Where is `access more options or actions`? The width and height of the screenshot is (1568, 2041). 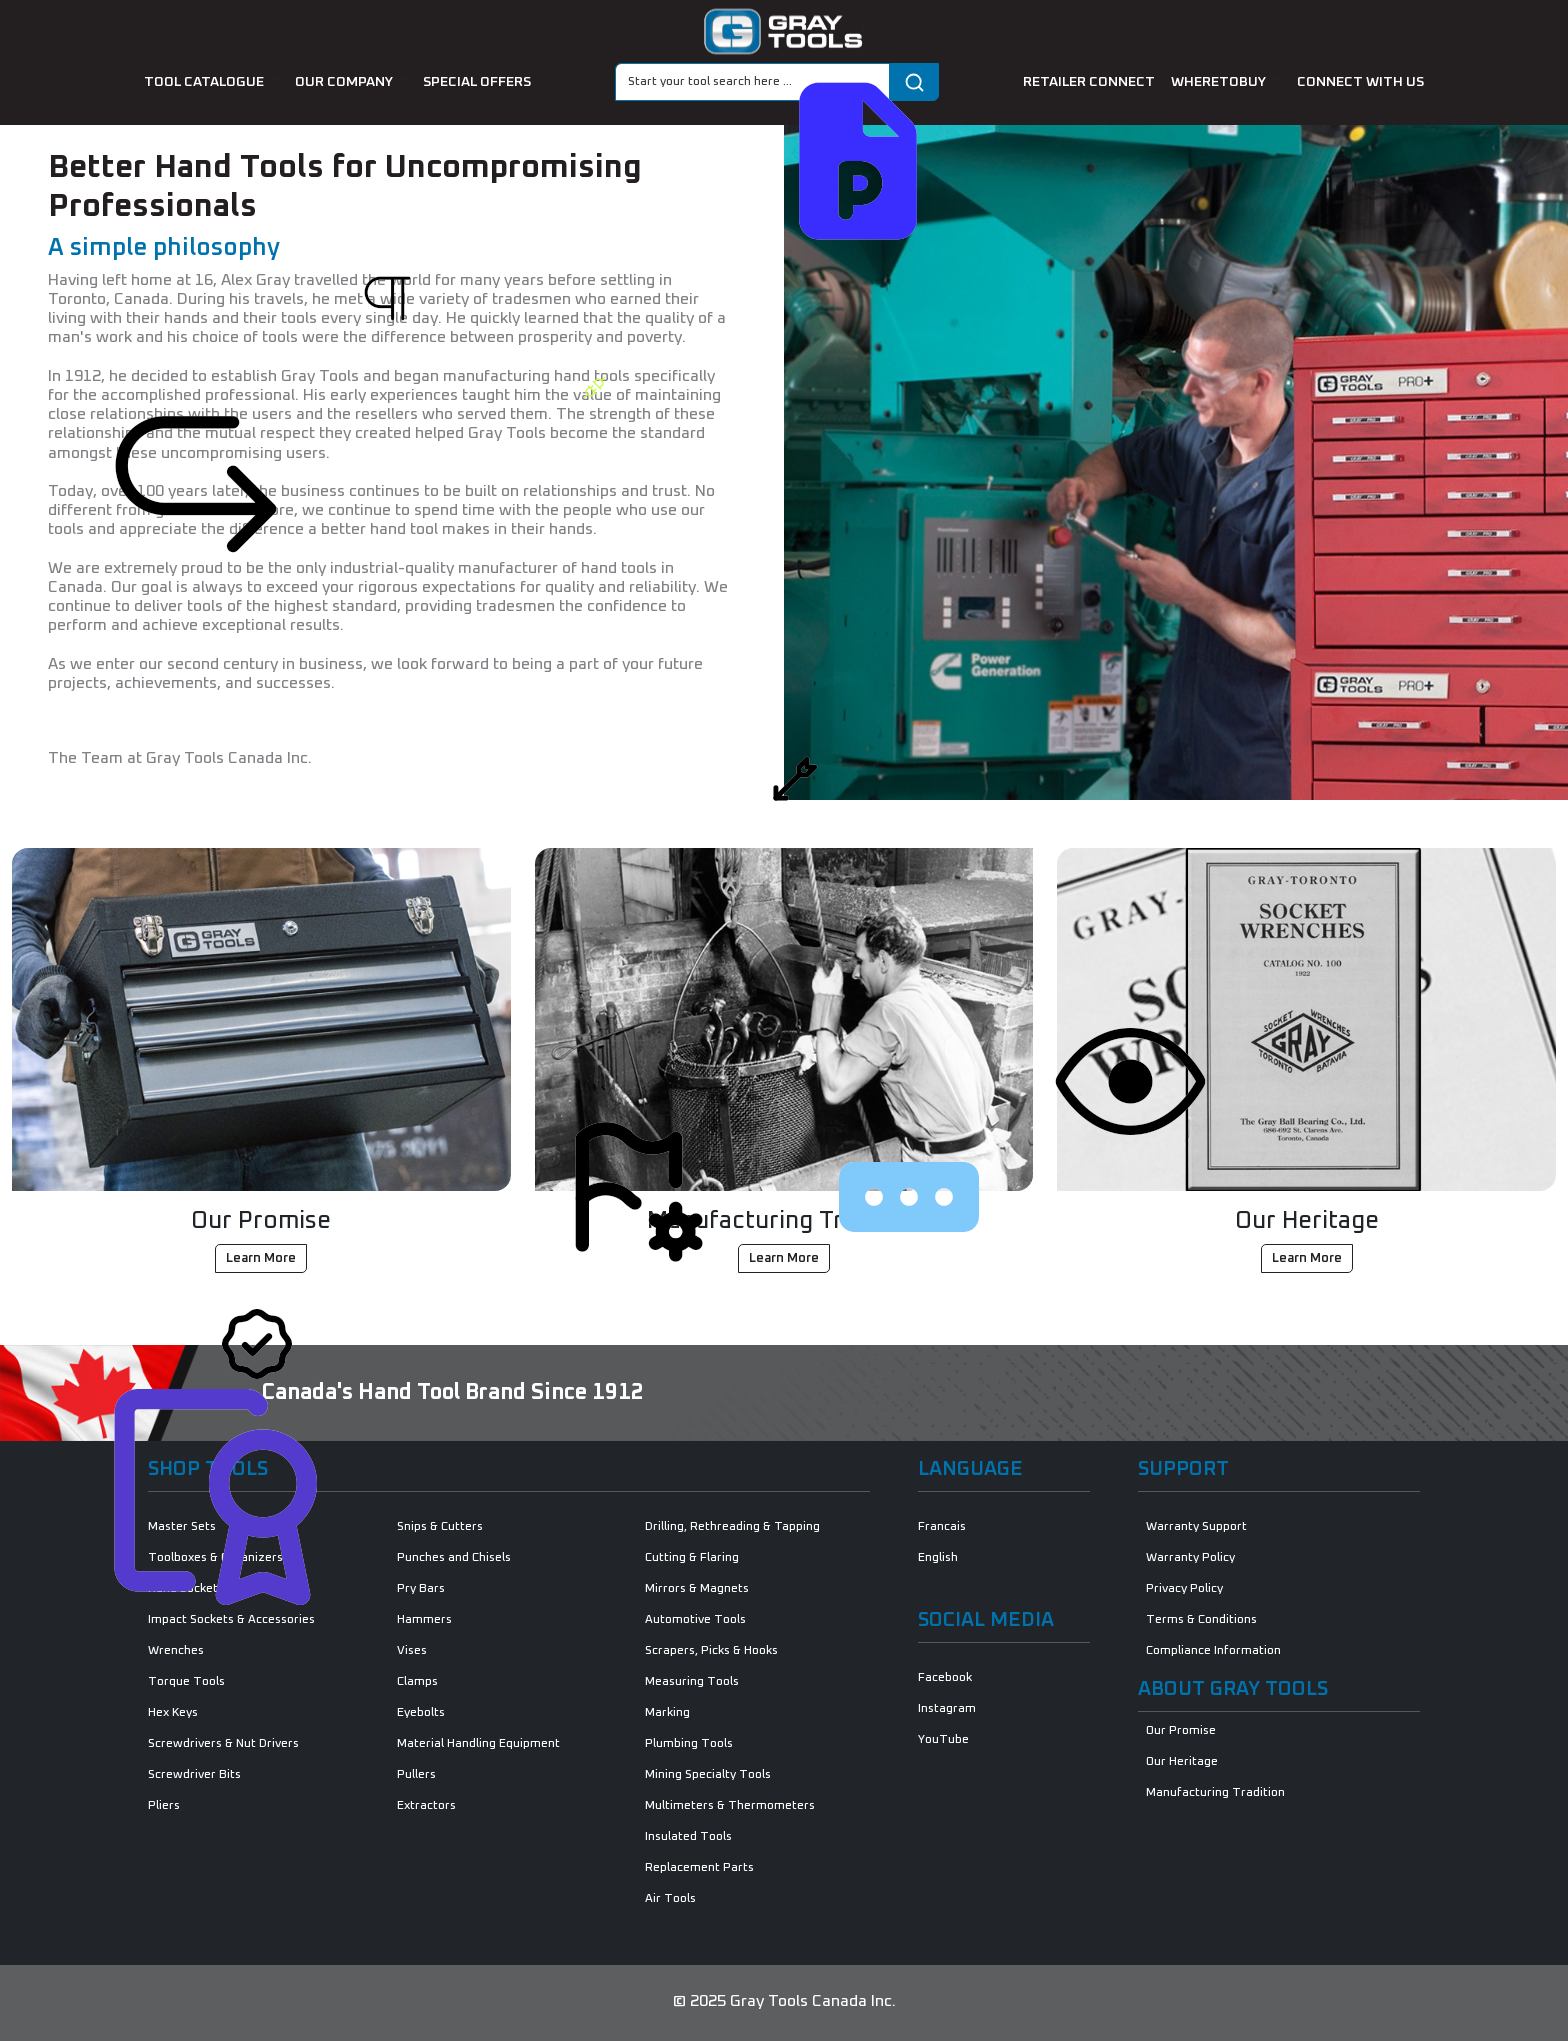
access more options or actions is located at coordinates (909, 1197).